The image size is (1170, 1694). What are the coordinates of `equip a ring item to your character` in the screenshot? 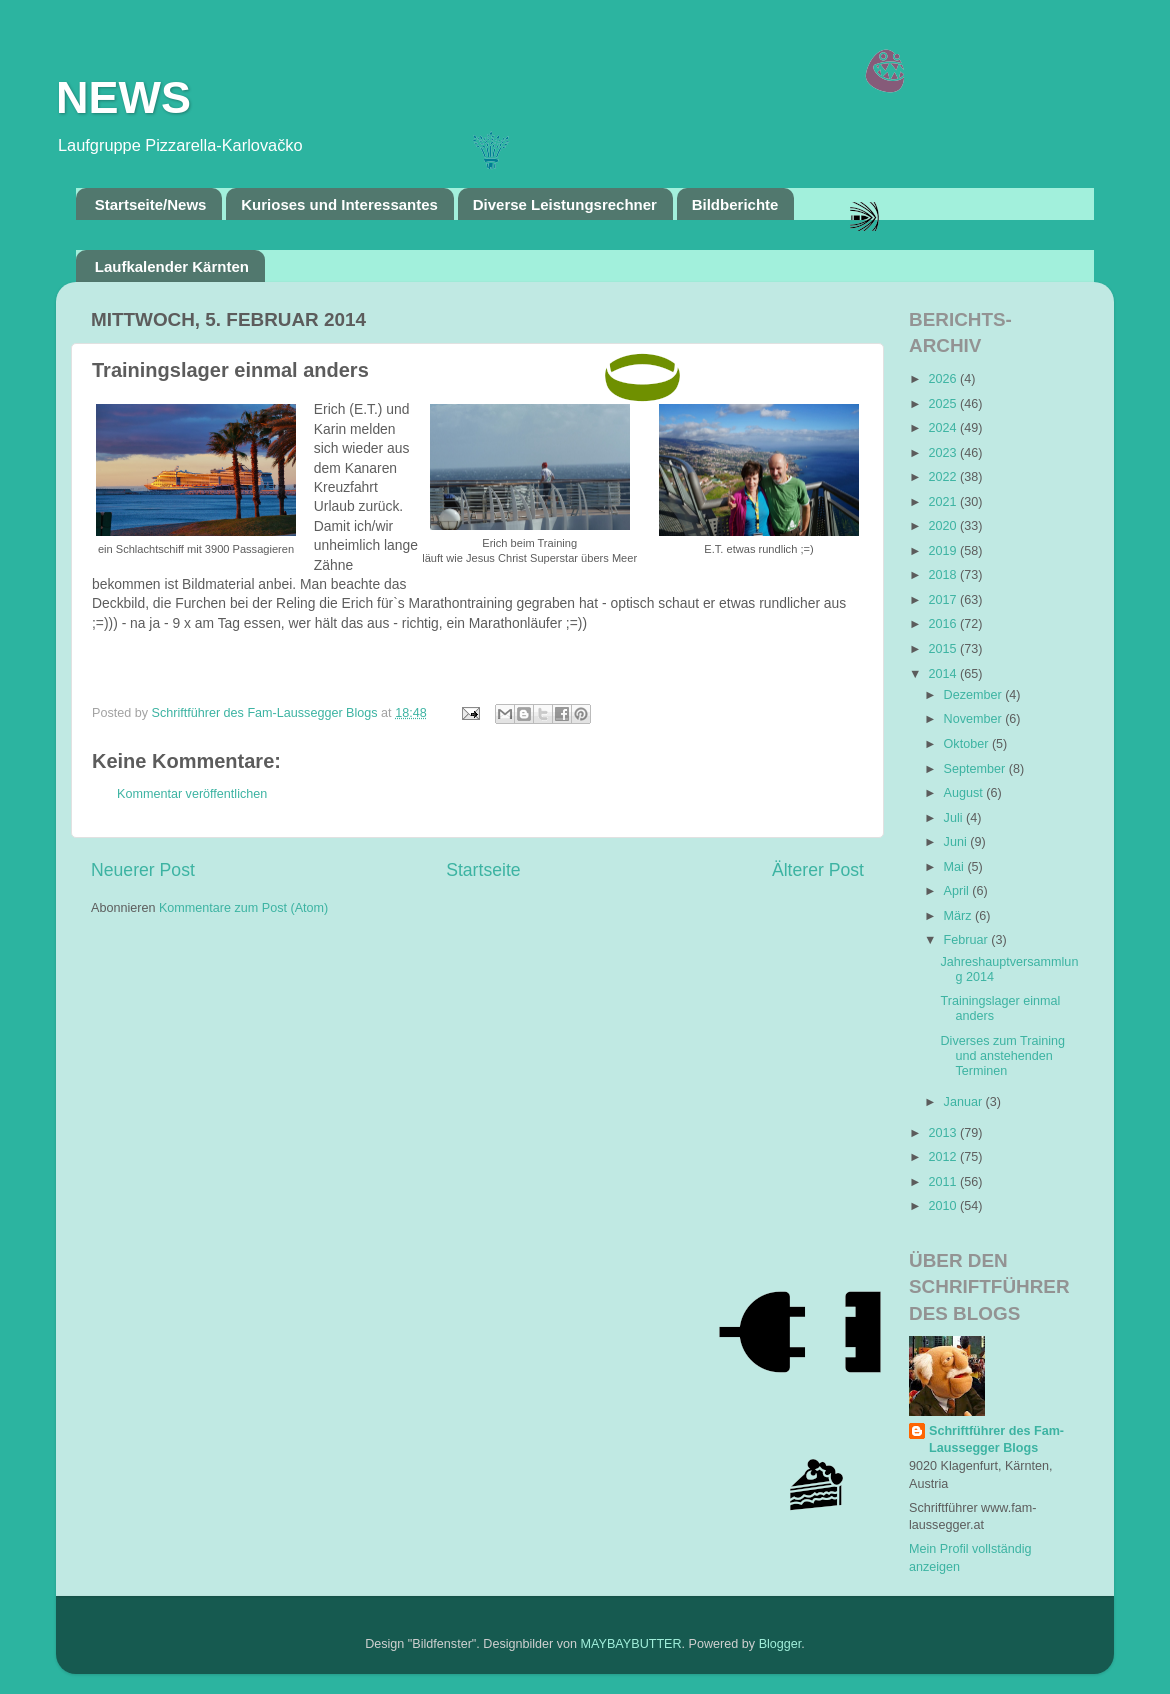 It's located at (642, 377).